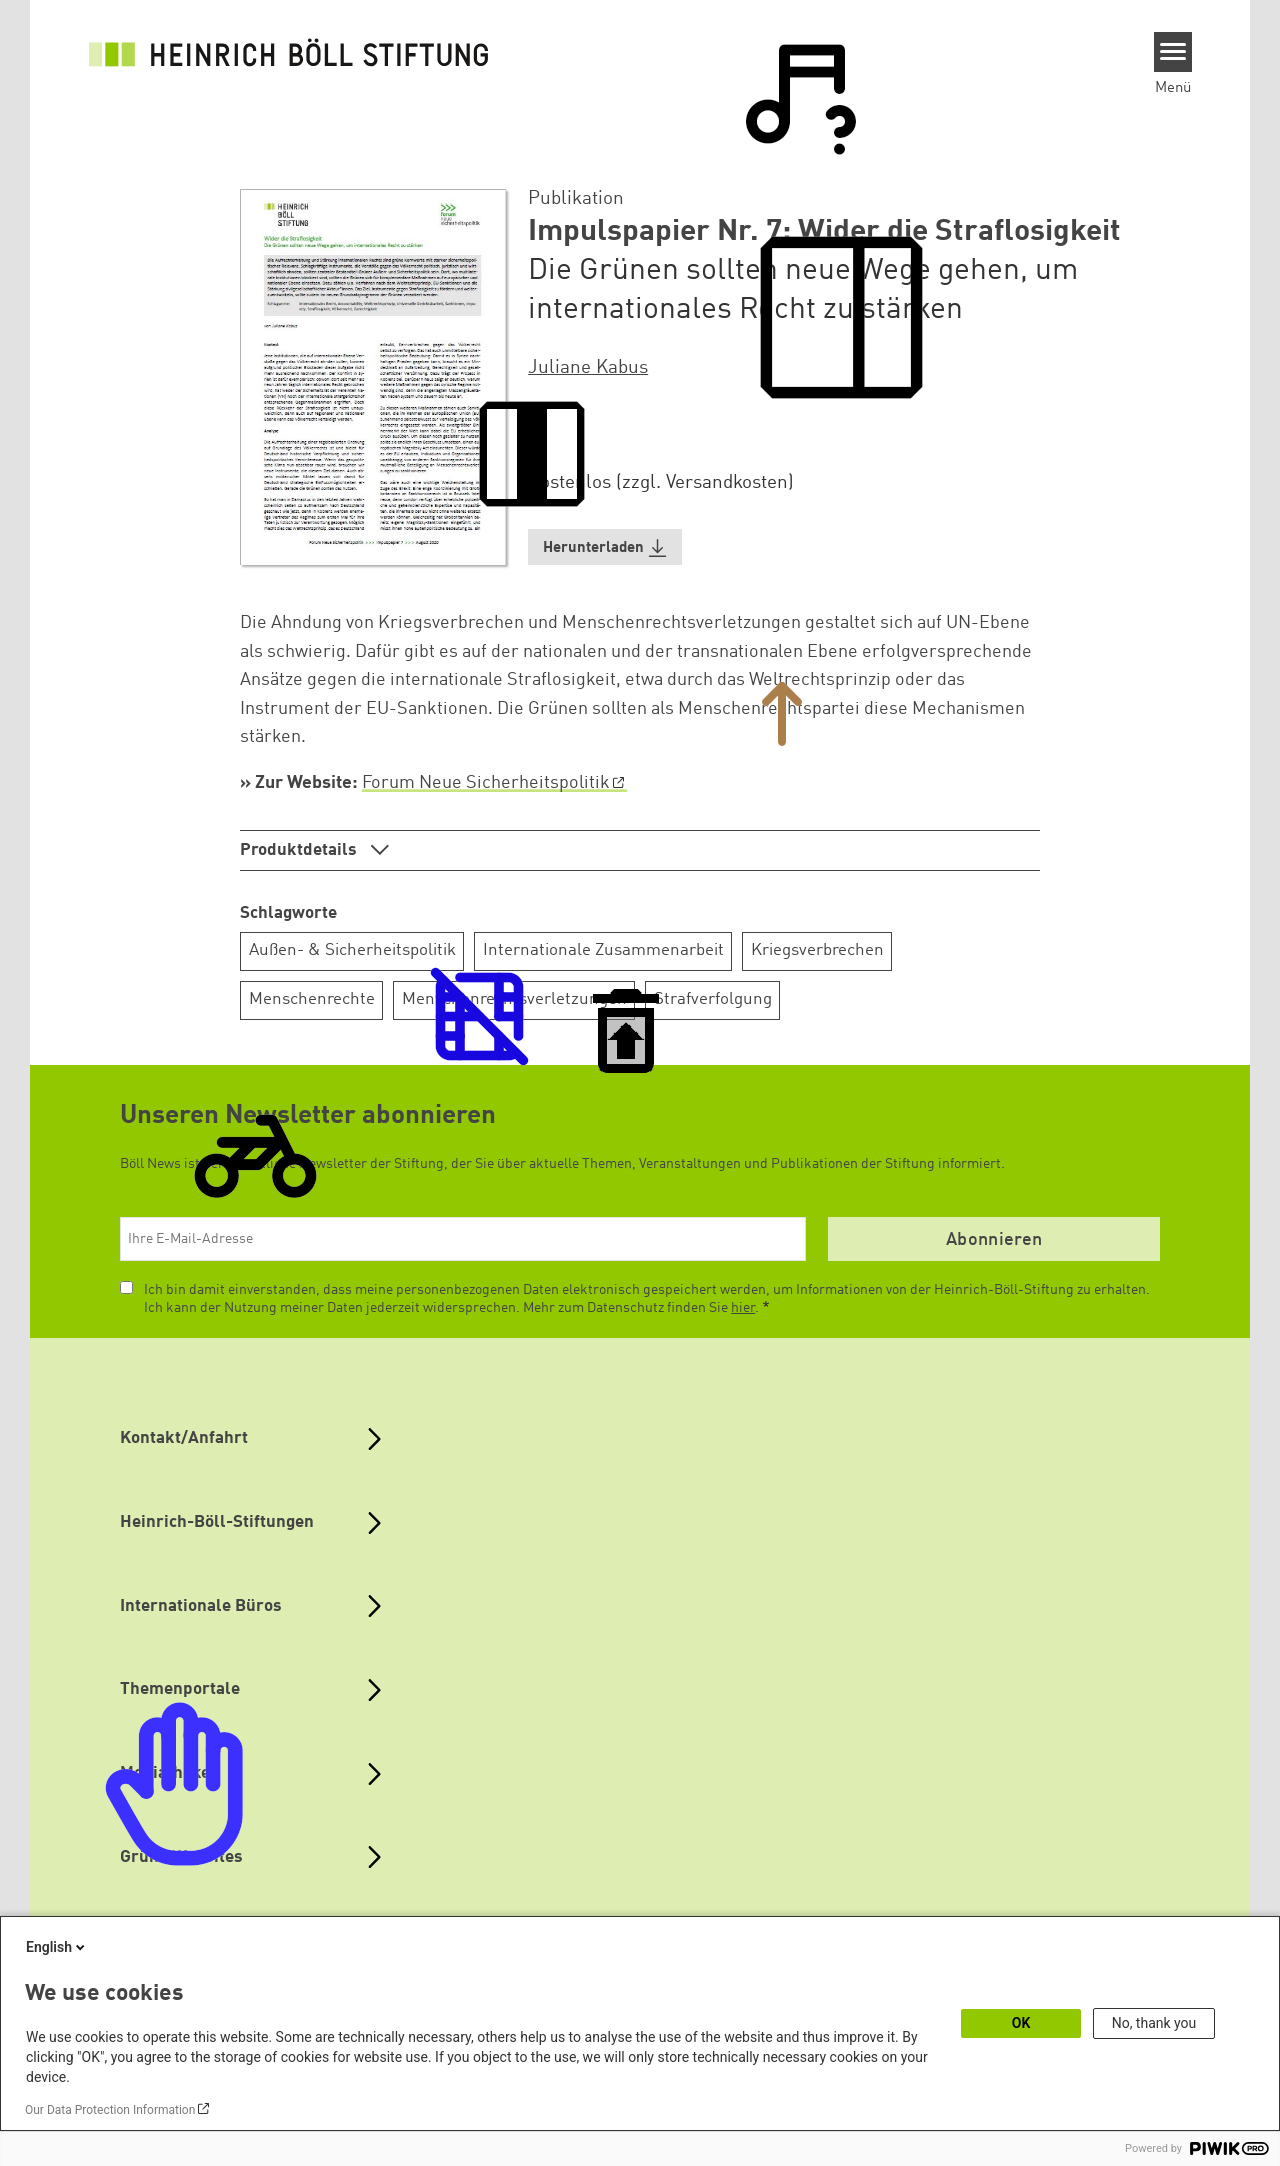 The width and height of the screenshot is (1280, 2166). Describe the element at coordinates (782, 714) in the screenshot. I see `move item up in a list` at that location.